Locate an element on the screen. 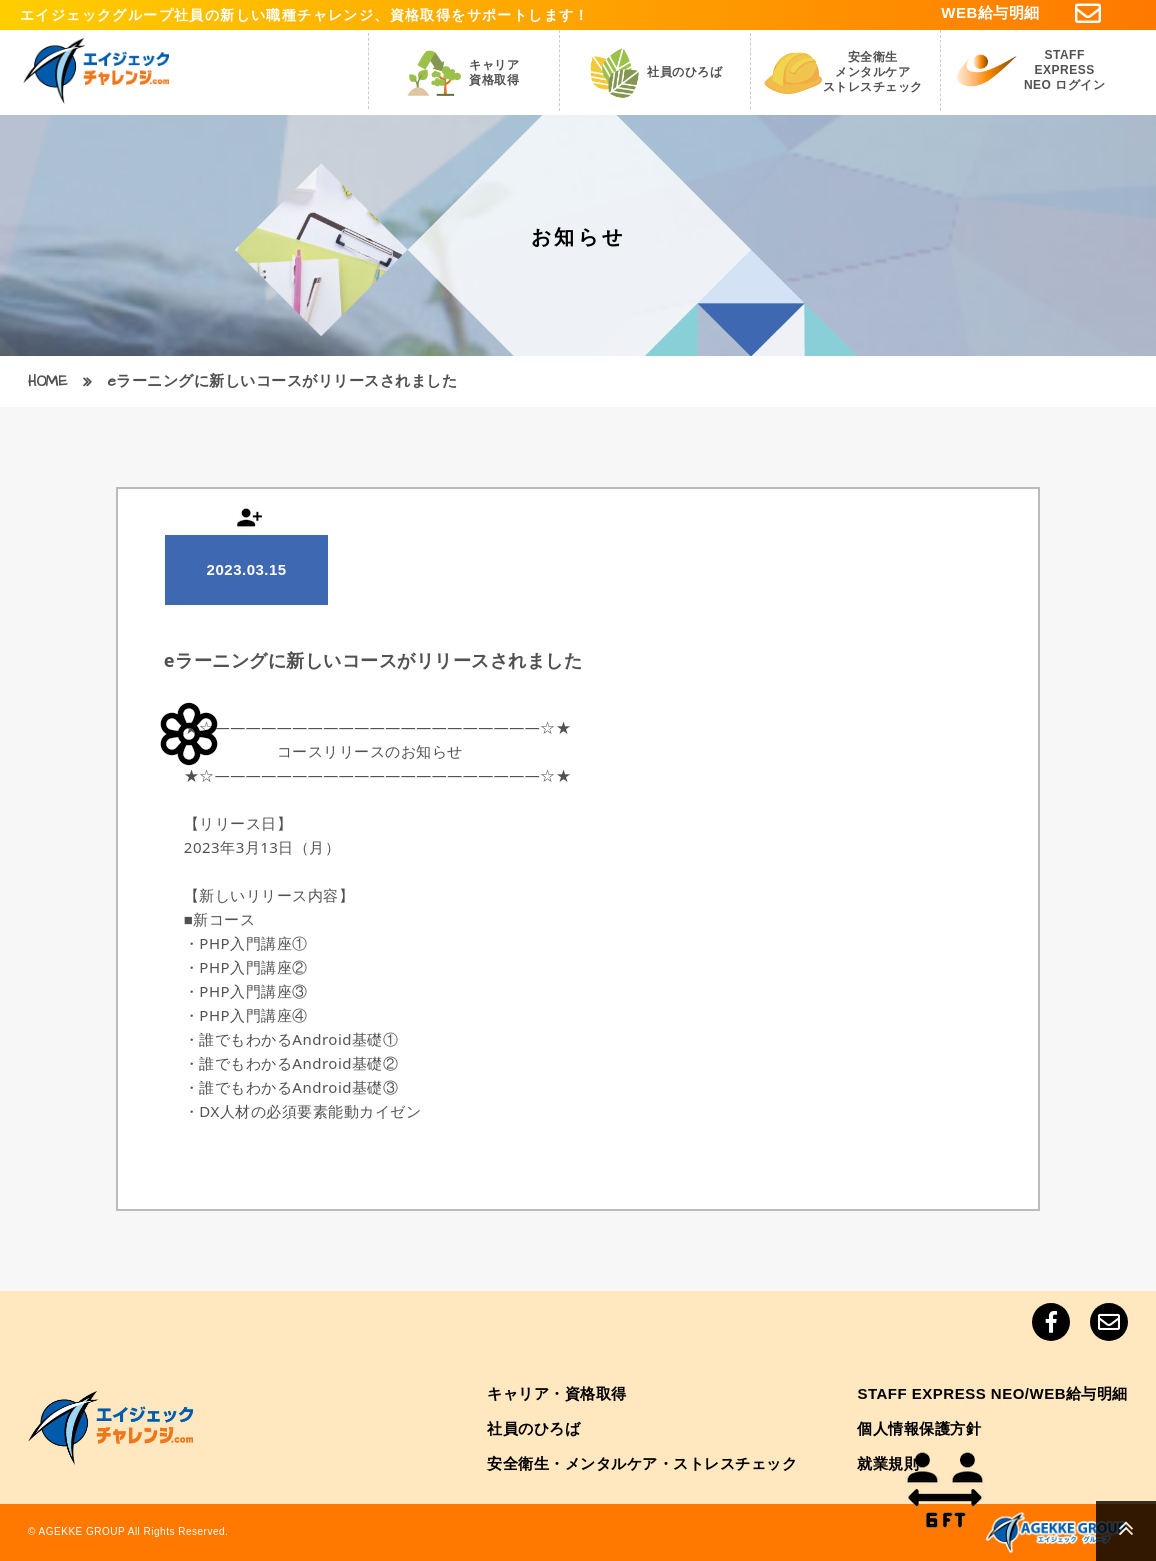 This screenshot has width=1156, height=1561. access garden or plant care features is located at coordinates (189, 734).